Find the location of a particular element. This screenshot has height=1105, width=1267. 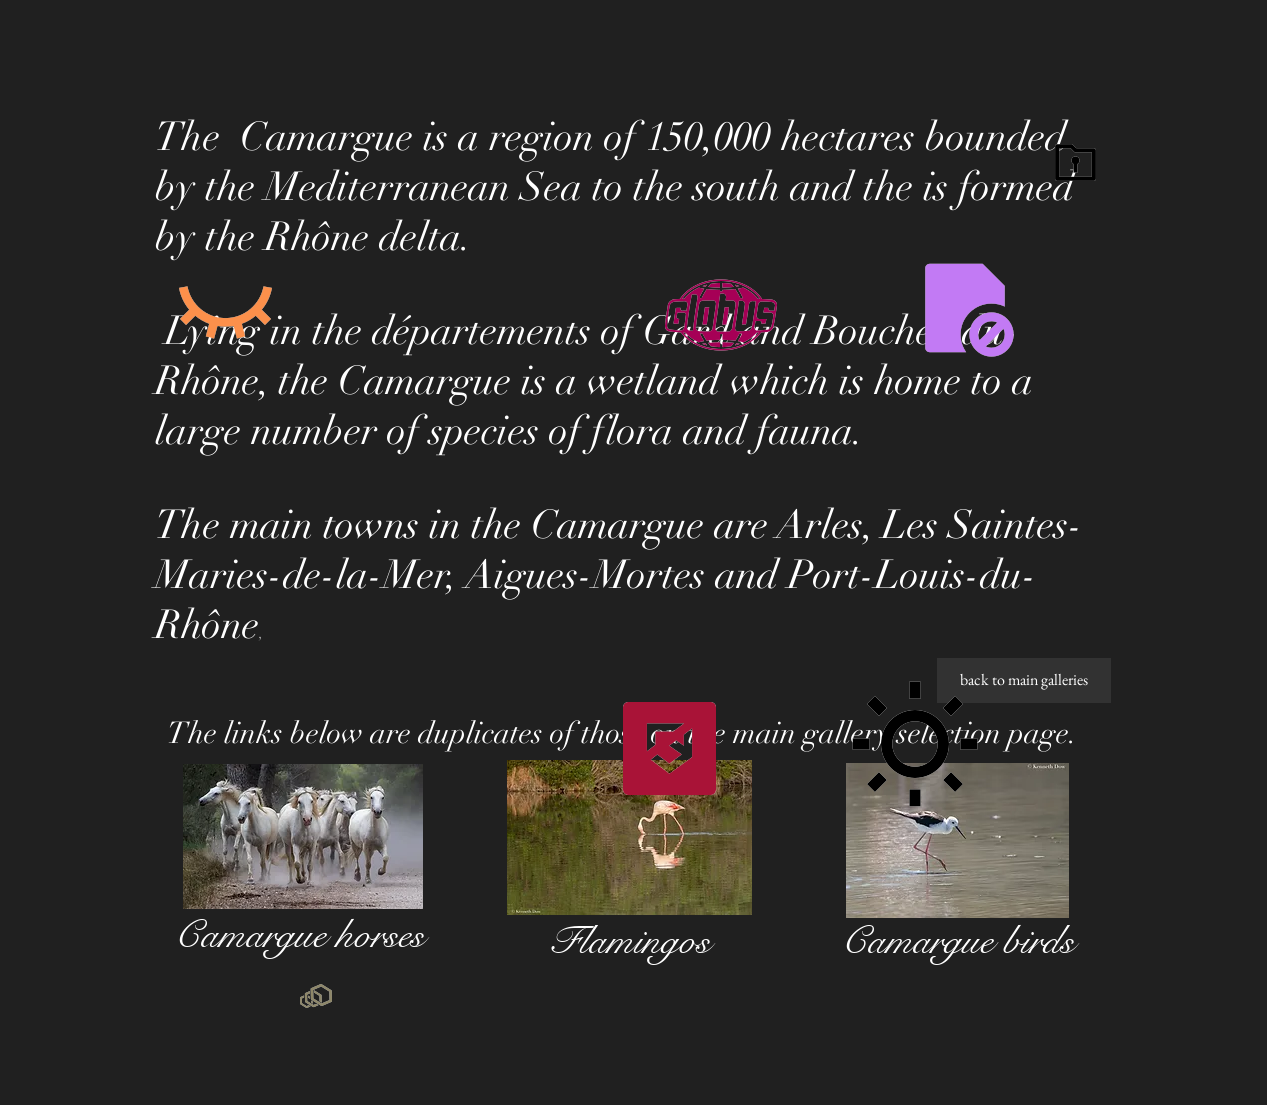

access a password-protected folder is located at coordinates (1075, 162).